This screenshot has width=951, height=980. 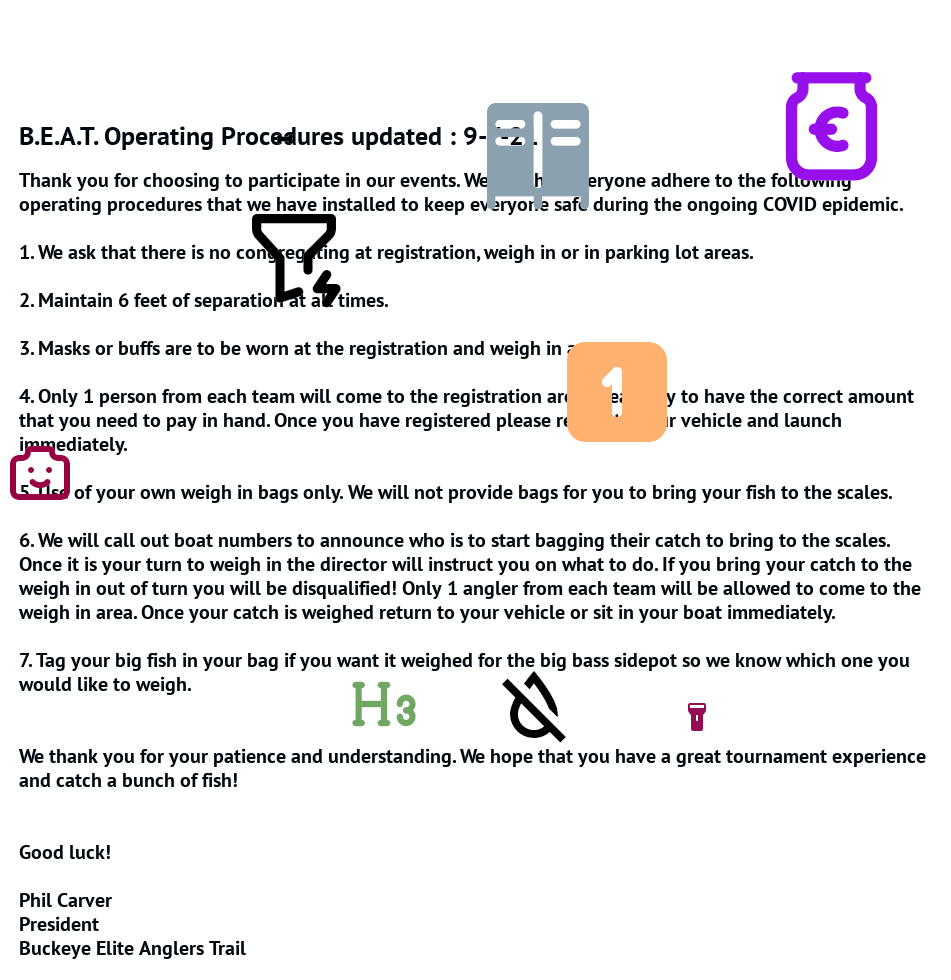 What do you see at coordinates (384, 704) in the screenshot?
I see `apply heading level 3 text formatting` at bounding box center [384, 704].